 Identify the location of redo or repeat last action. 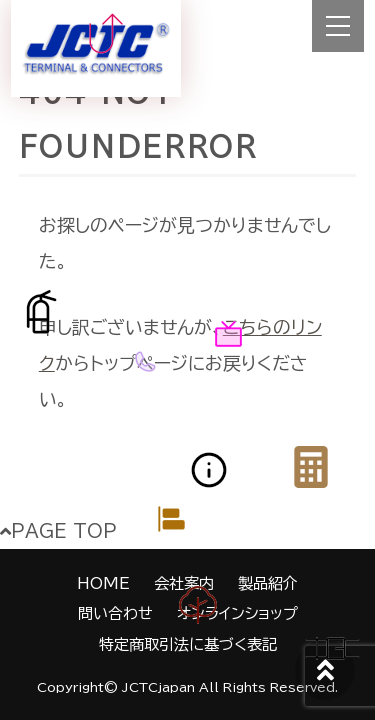
(104, 33).